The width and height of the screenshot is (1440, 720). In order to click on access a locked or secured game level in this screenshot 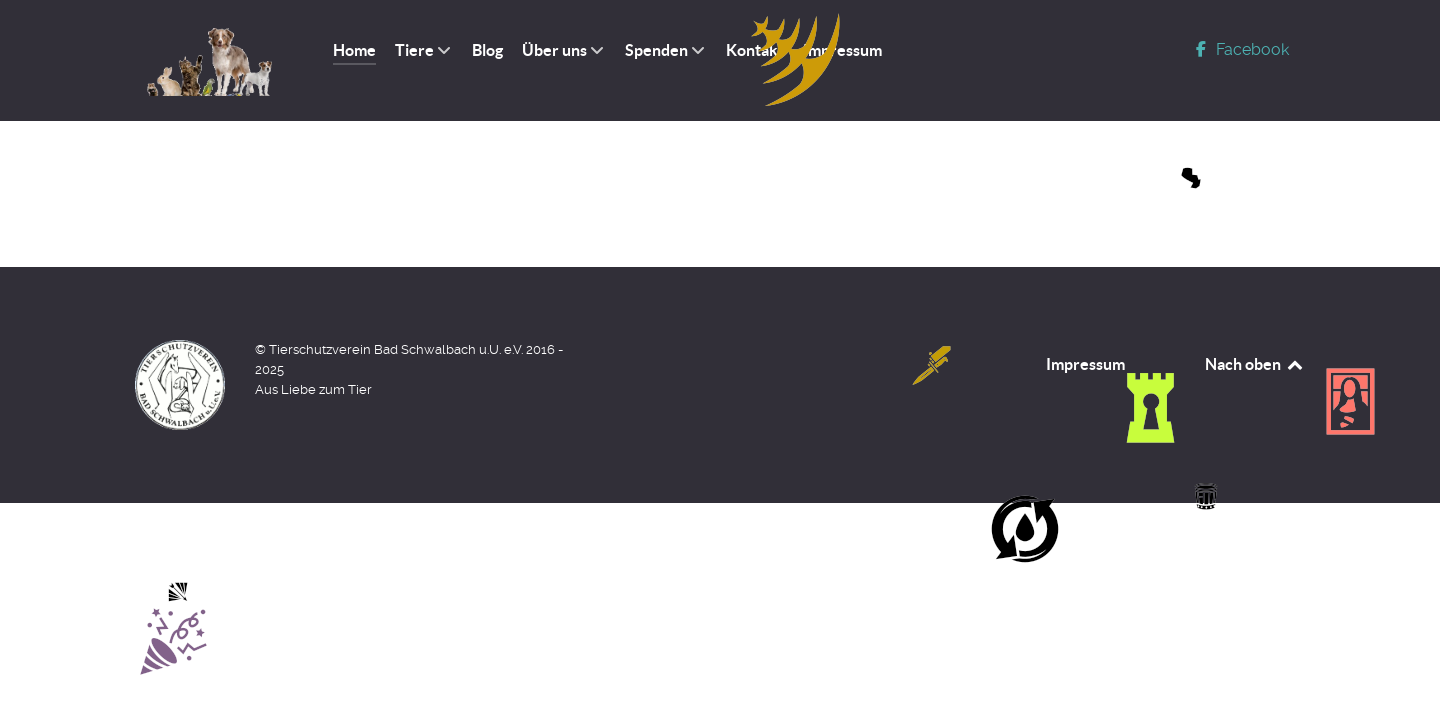, I will do `click(1150, 408)`.